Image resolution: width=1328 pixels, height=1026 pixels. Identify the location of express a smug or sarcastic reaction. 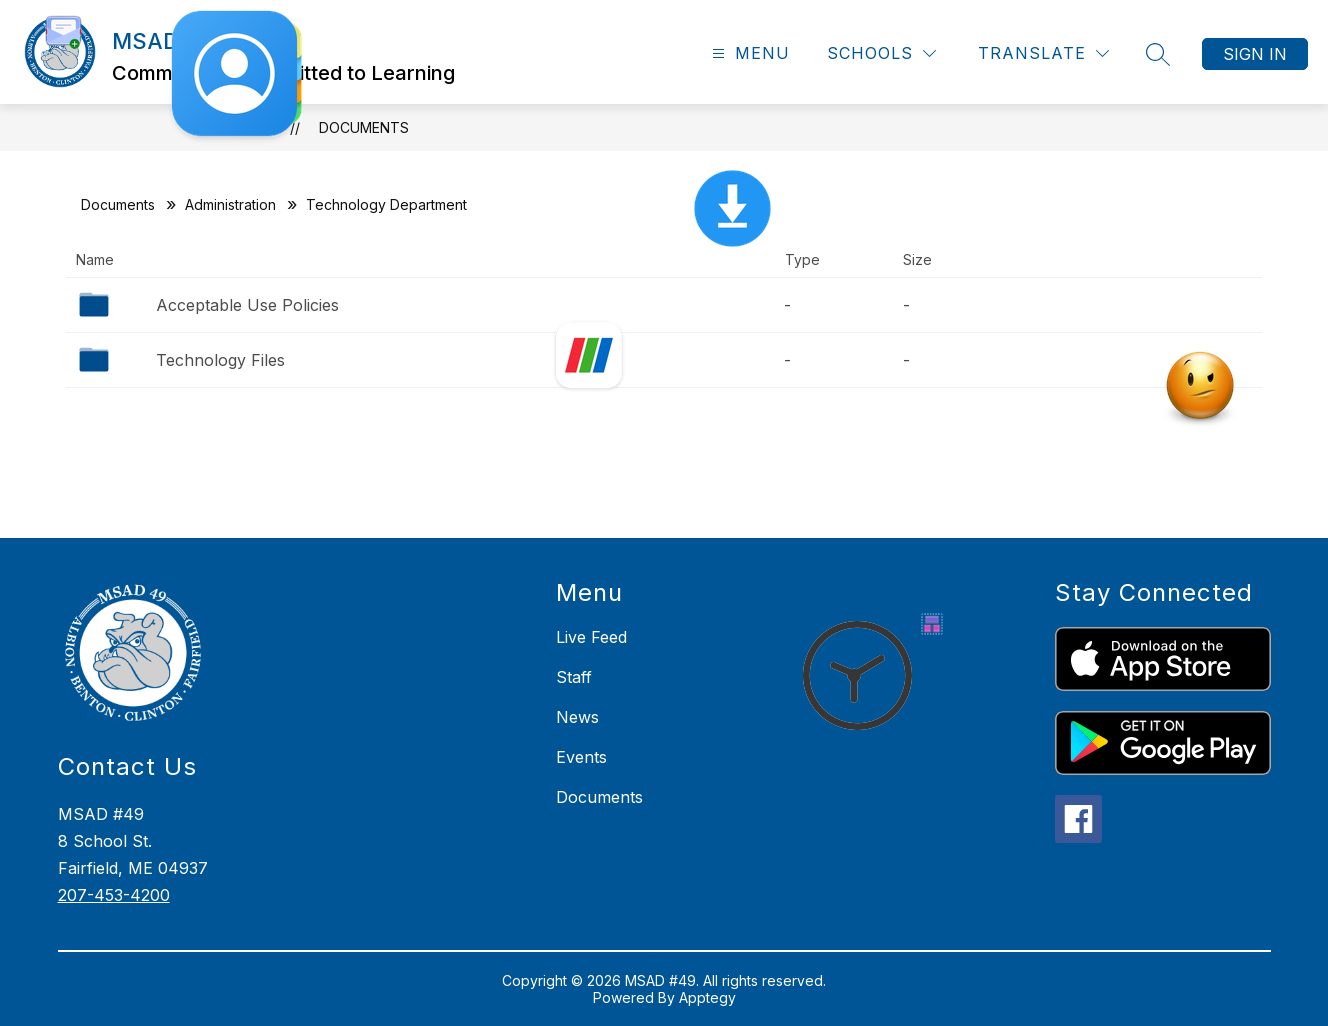
(1200, 388).